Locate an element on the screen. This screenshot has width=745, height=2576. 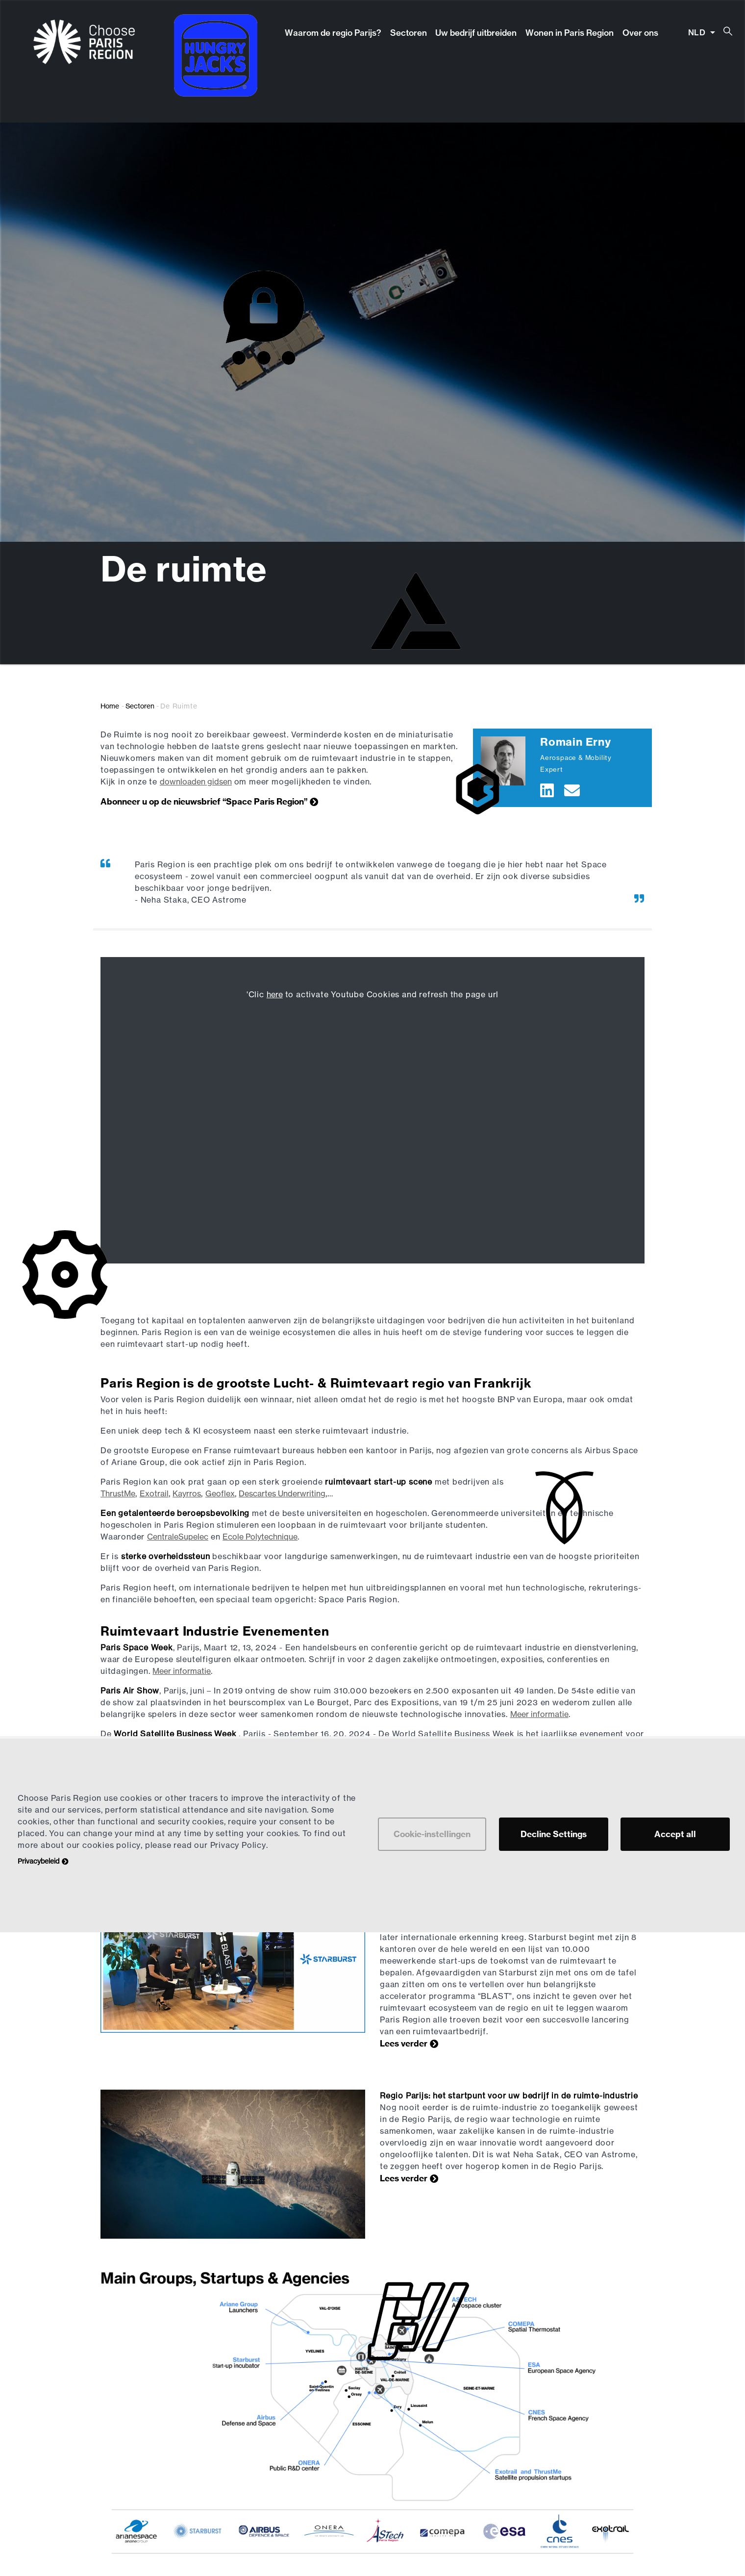
open Threema secure messaging app is located at coordinates (264, 318).